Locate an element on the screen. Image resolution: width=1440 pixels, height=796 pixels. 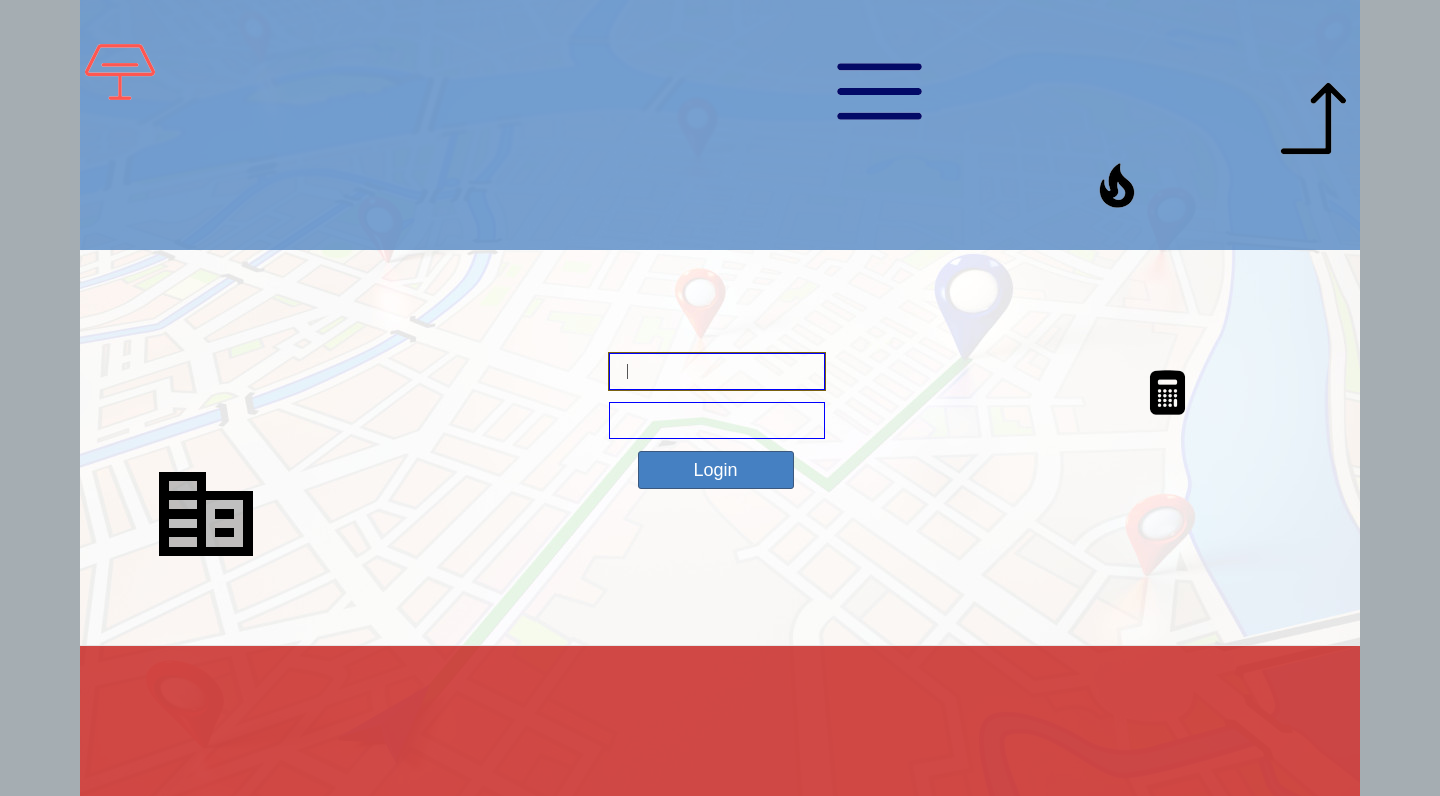
view company or organization details is located at coordinates (206, 514).